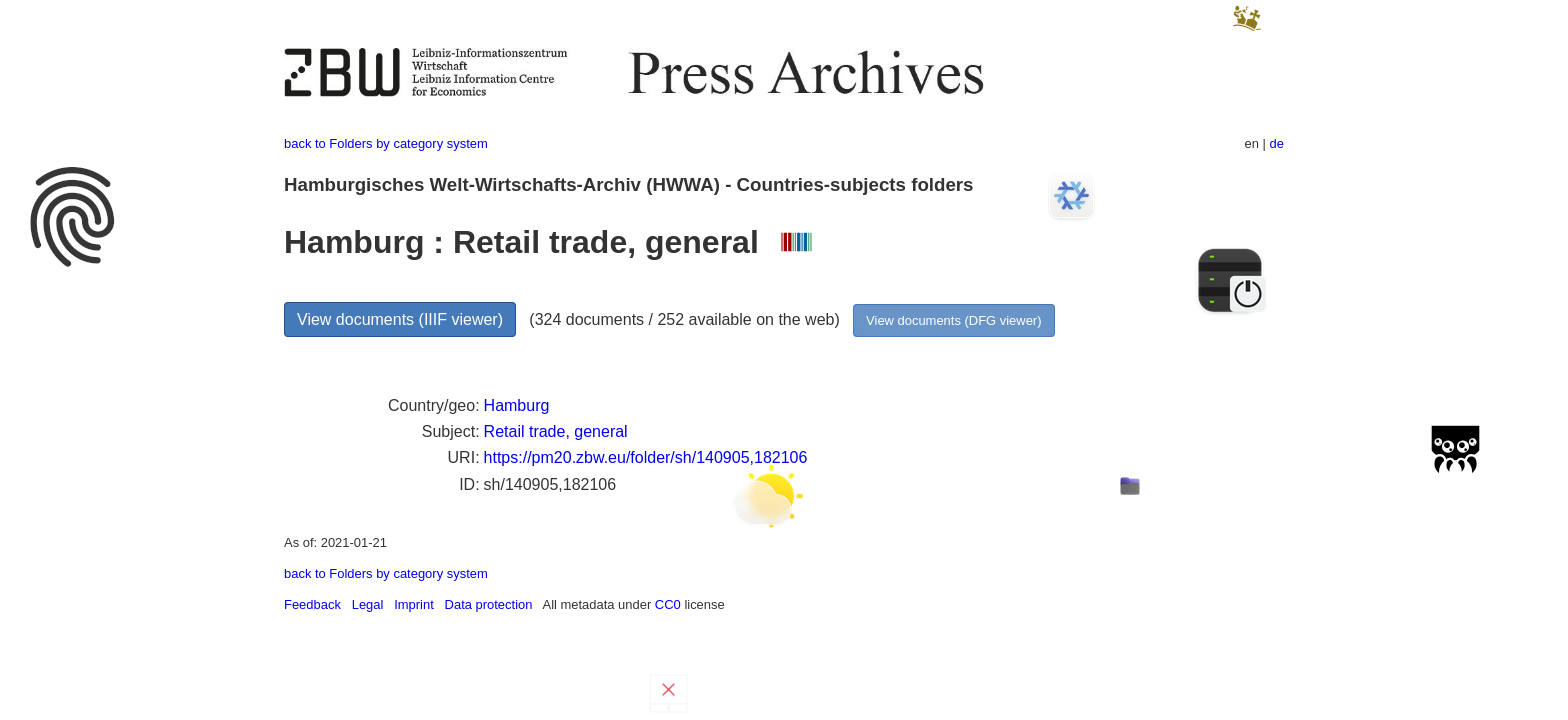 The height and width of the screenshot is (720, 1568). Describe the element at coordinates (1230, 281) in the screenshot. I see `configure network boot server settings` at that location.